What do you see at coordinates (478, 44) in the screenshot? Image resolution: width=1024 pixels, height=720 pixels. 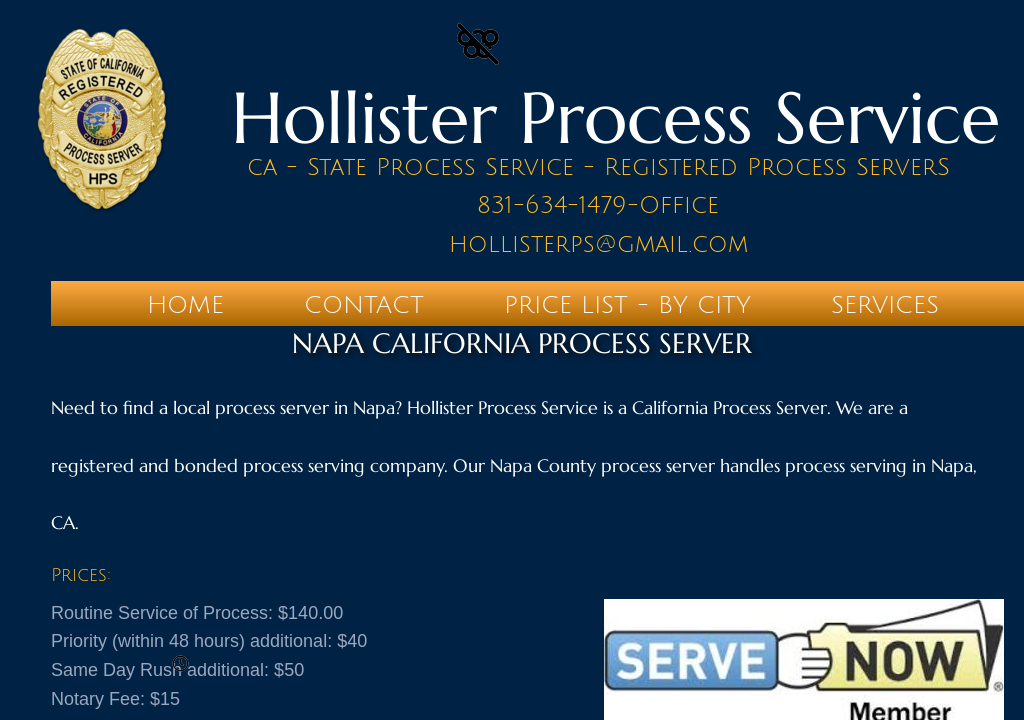 I see `olympics feature disabled` at bounding box center [478, 44].